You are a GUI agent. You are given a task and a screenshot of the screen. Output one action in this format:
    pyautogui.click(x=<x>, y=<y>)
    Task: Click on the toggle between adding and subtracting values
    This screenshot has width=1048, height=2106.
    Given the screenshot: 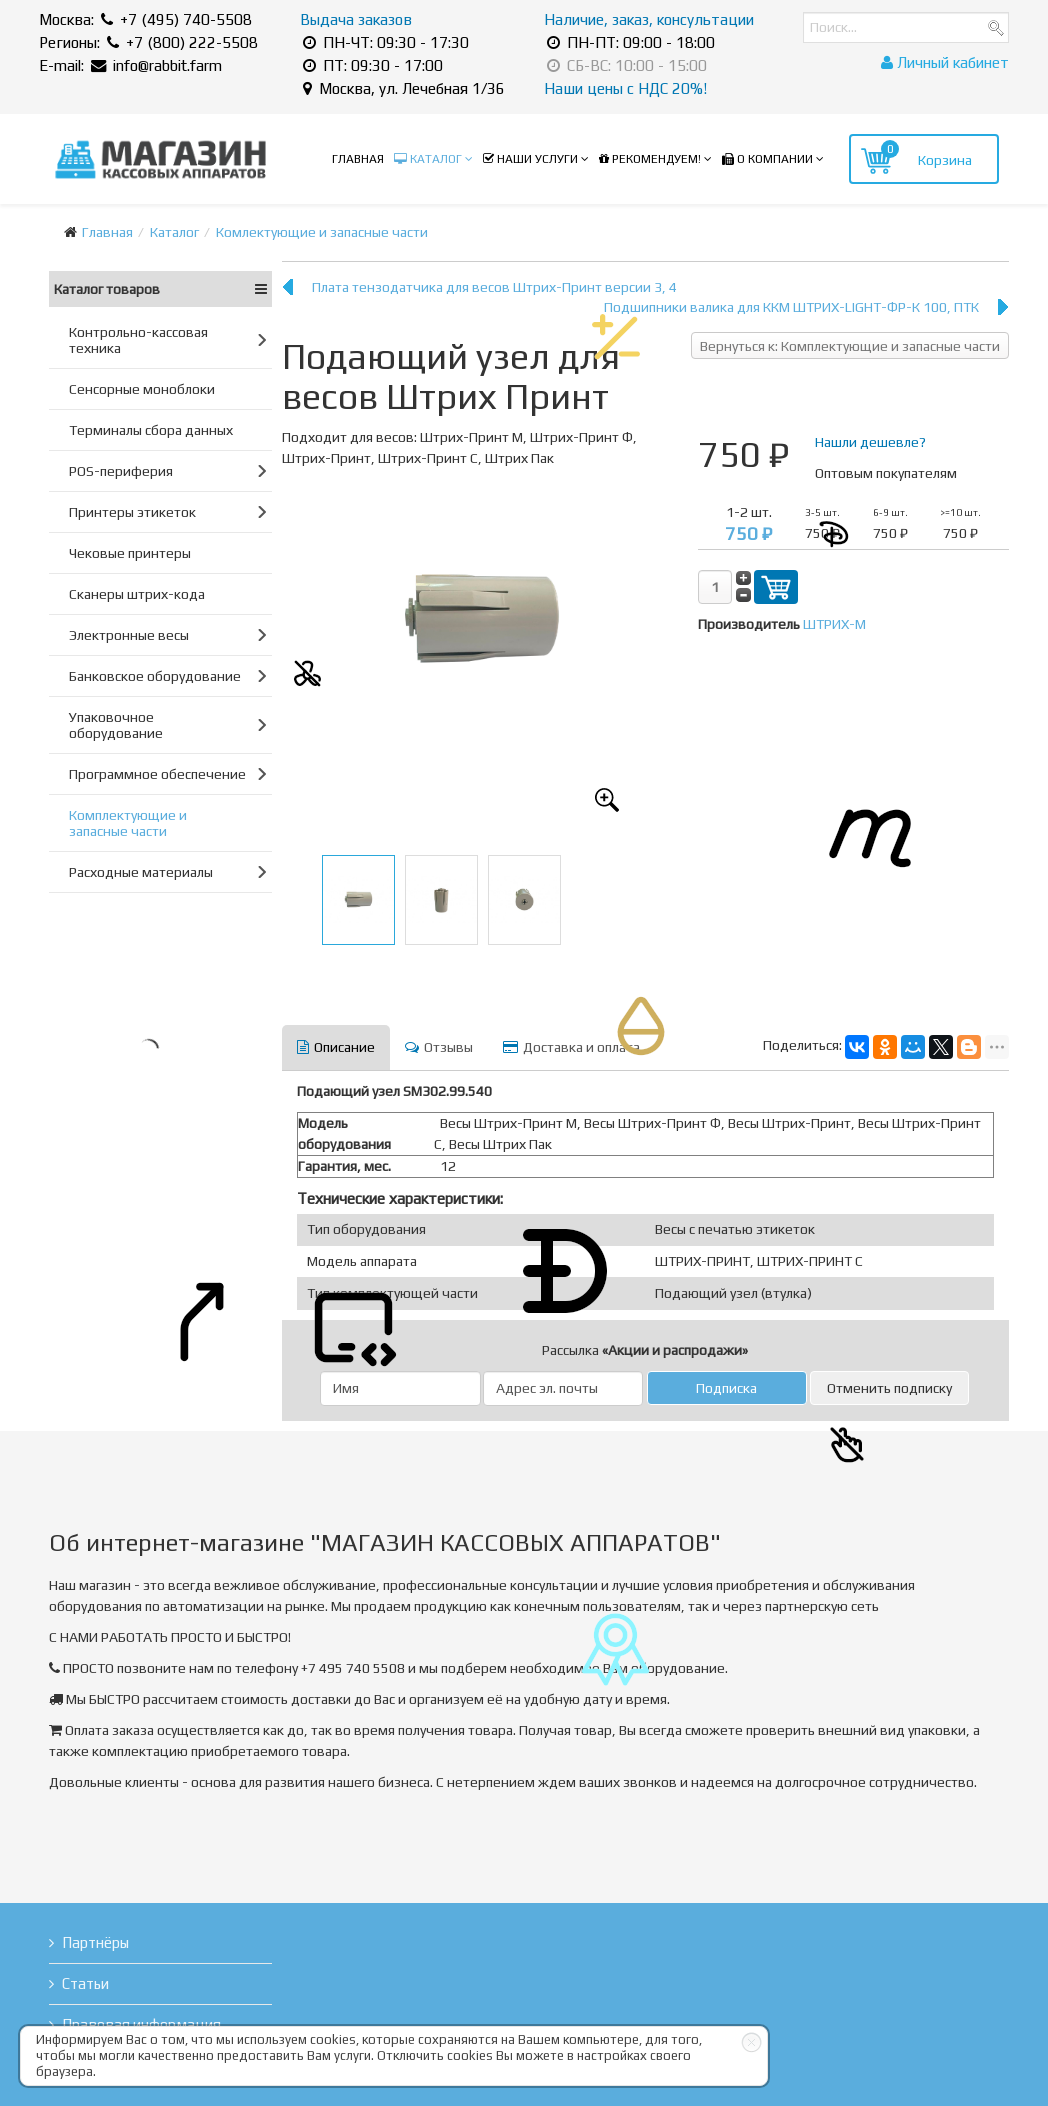 What is the action you would take?
    pyautogui.click(x=616, y=338)
    